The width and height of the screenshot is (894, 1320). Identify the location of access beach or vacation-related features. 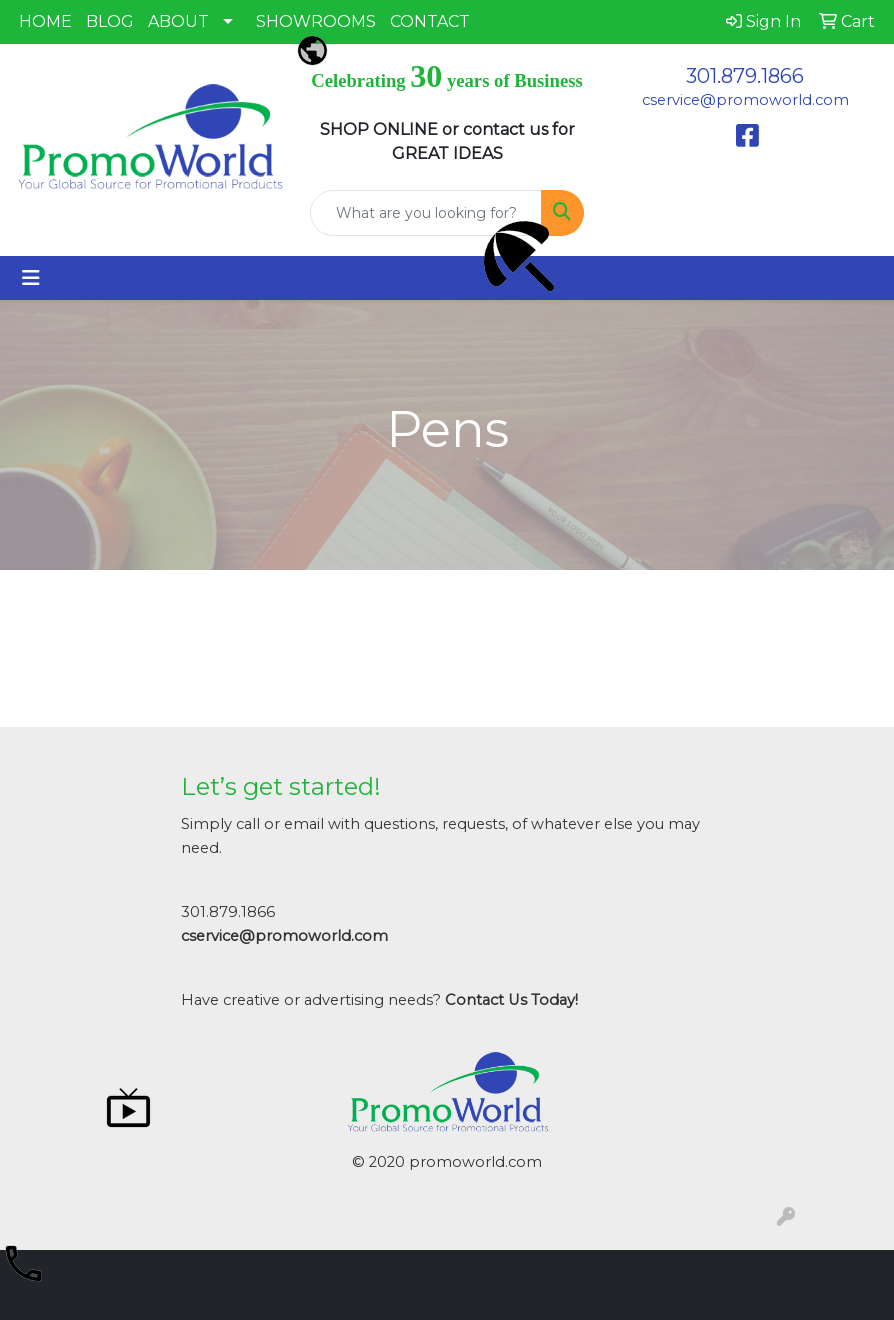
(520, 257).